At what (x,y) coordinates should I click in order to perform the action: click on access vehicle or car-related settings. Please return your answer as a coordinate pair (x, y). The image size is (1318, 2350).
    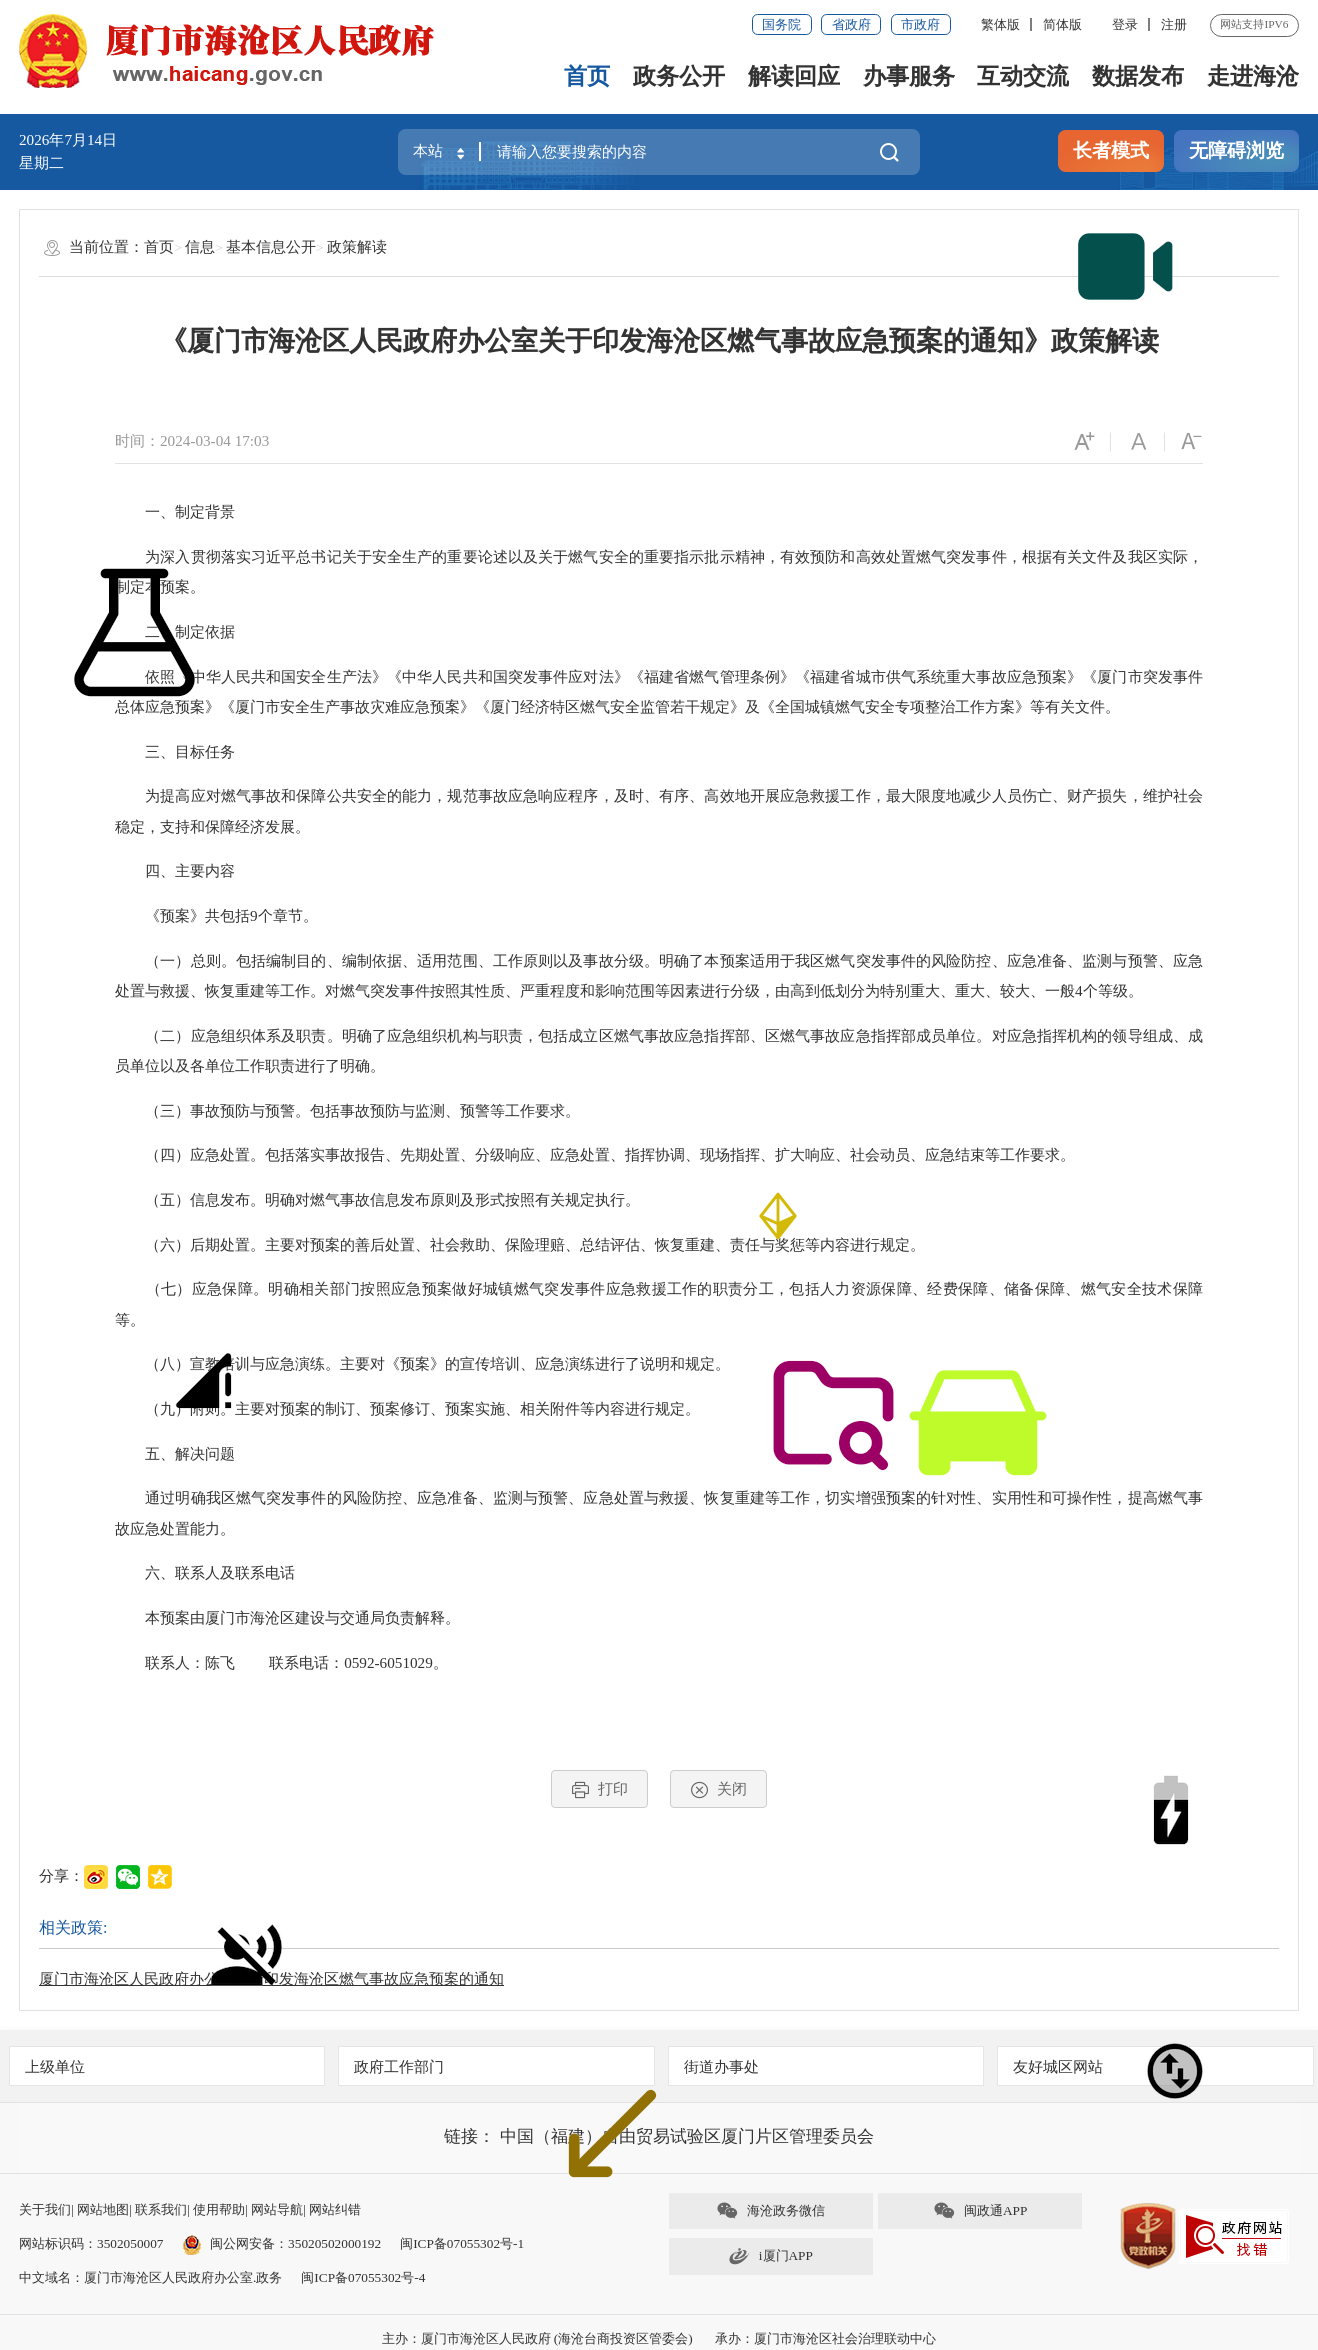
    Looking at the image, I should click on (978, 1425).